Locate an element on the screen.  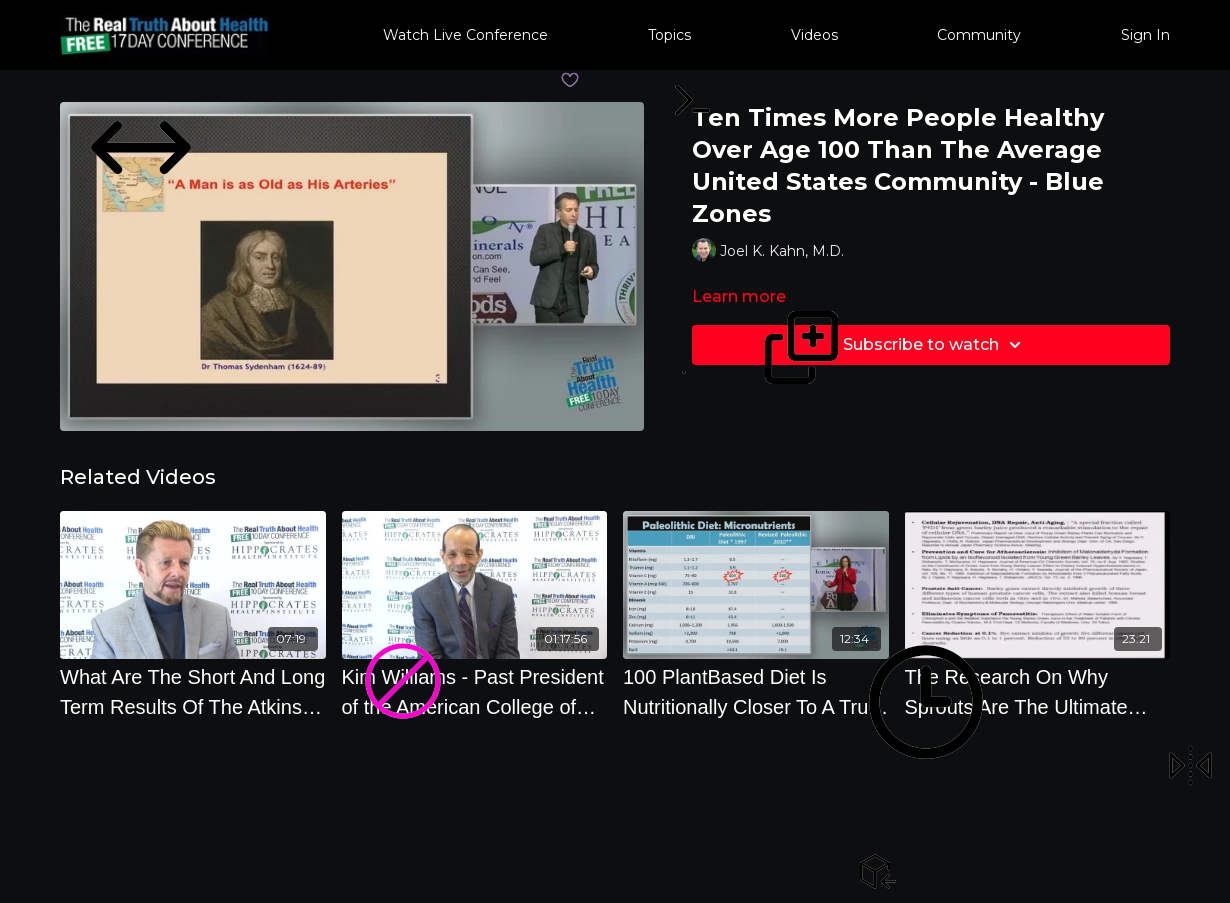
view current time is located at coordinates (926, 702).